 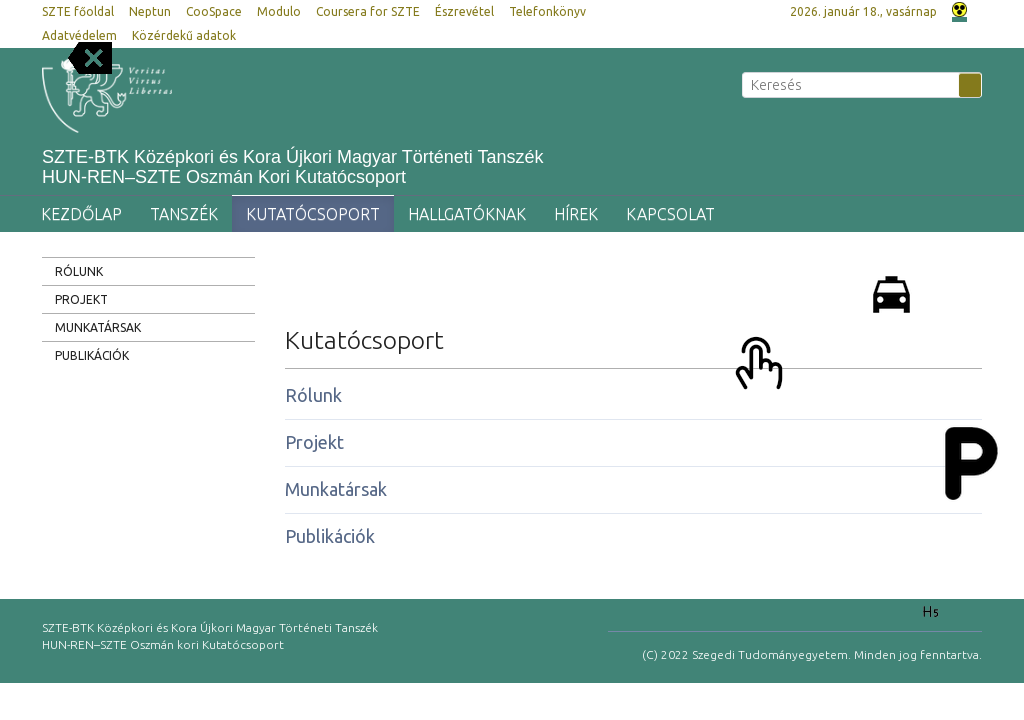 What do you see at coordinates (90, 58) in the screenshot?
I see `delete the last character entered` at bounding box center [90, 58].